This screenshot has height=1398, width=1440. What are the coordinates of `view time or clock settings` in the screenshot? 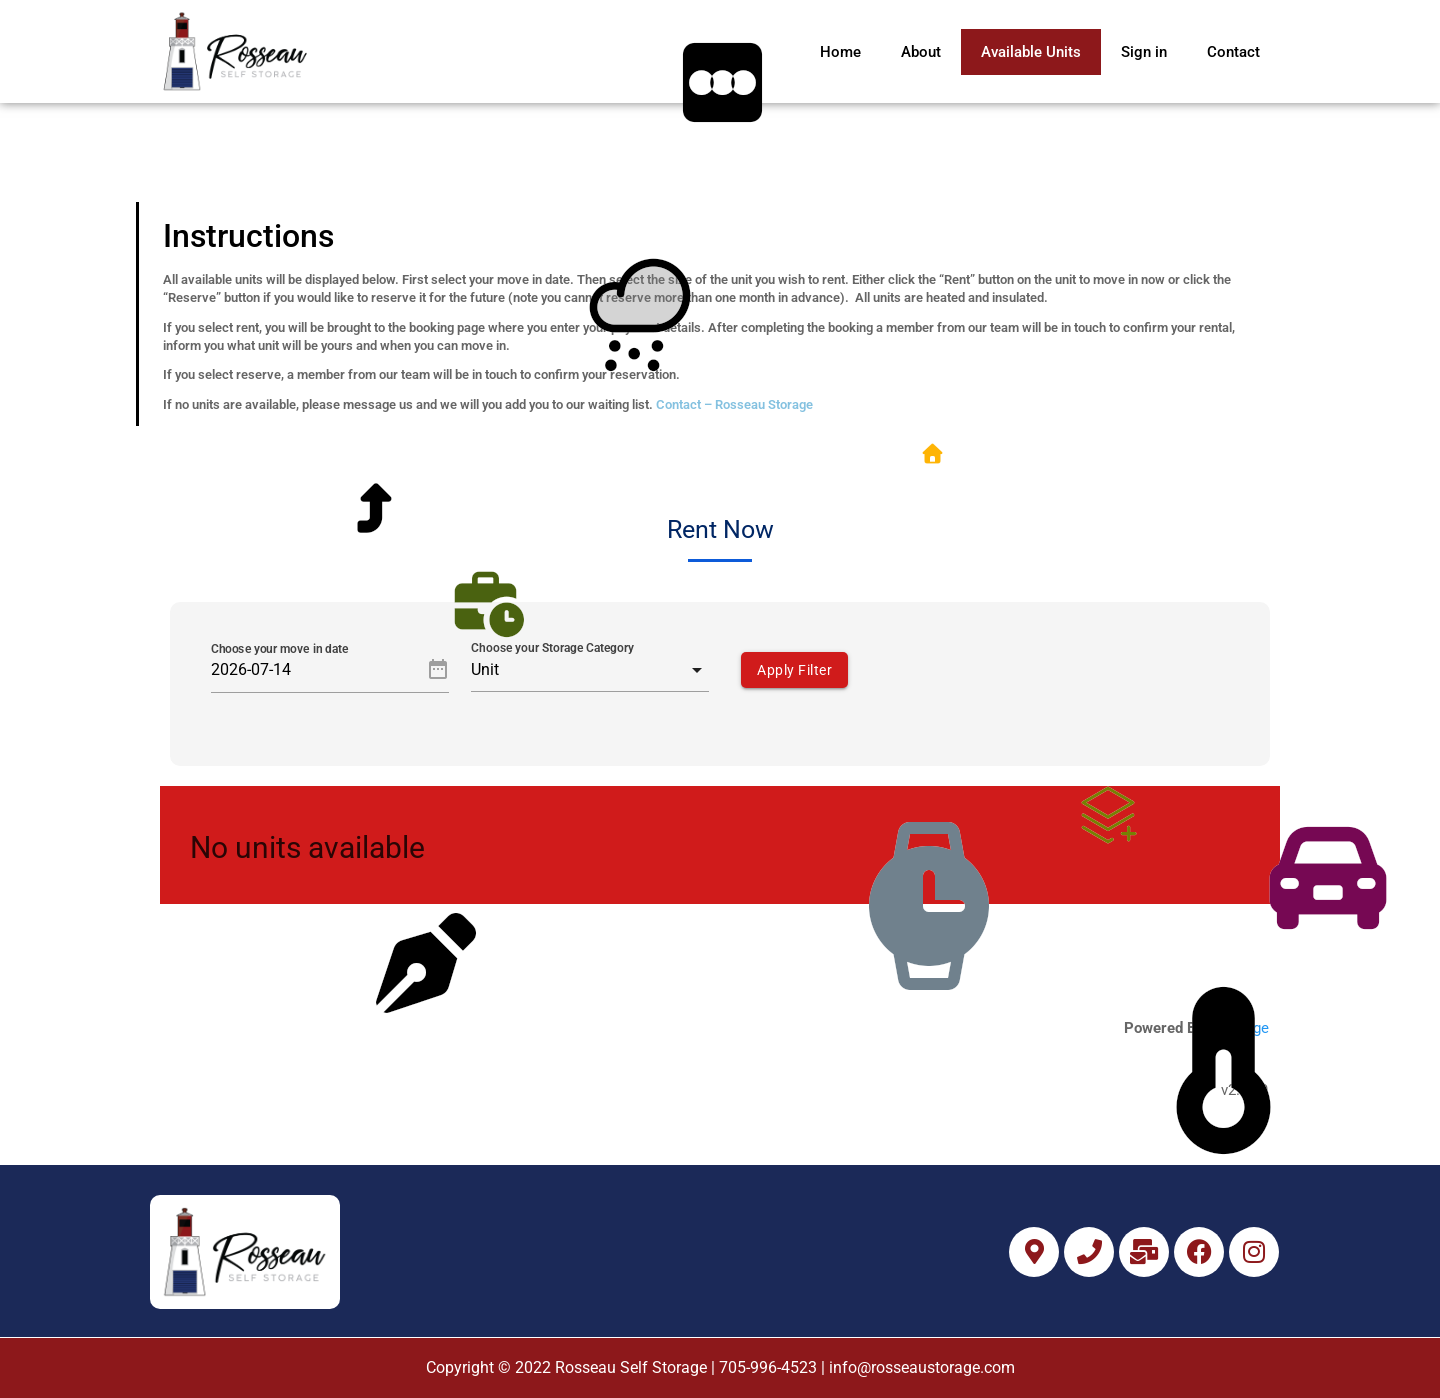 It's located at (929, 906).